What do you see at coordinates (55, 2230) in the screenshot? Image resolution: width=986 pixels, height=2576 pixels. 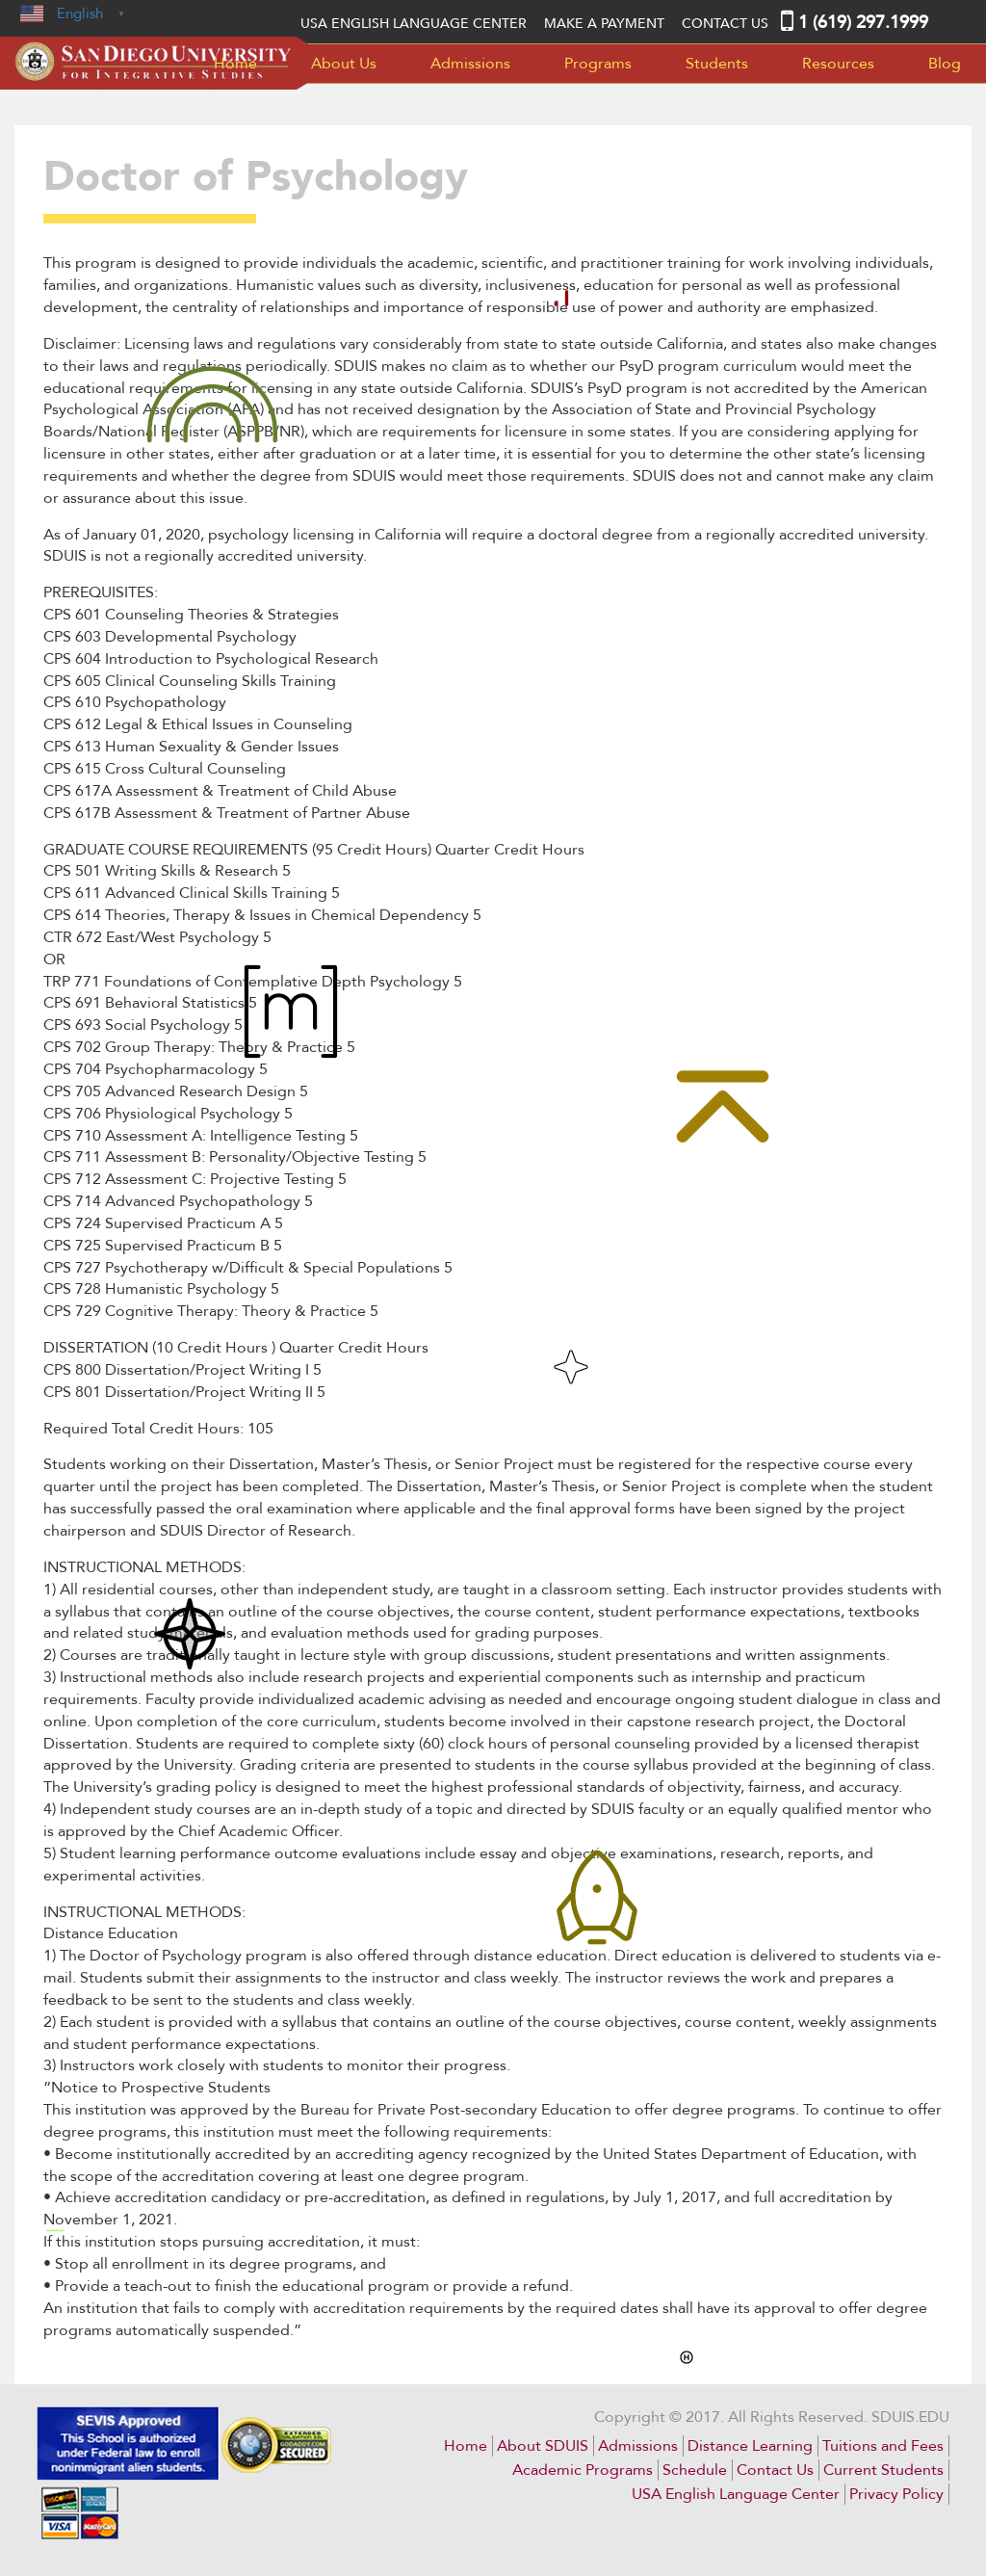 I see `decrease quantity or value` at bounding box center [55, 2230].